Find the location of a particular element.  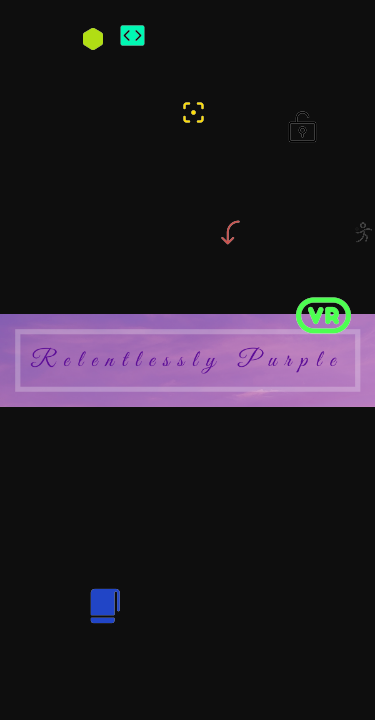

view or edit source code is located at coordinates (132, 35).